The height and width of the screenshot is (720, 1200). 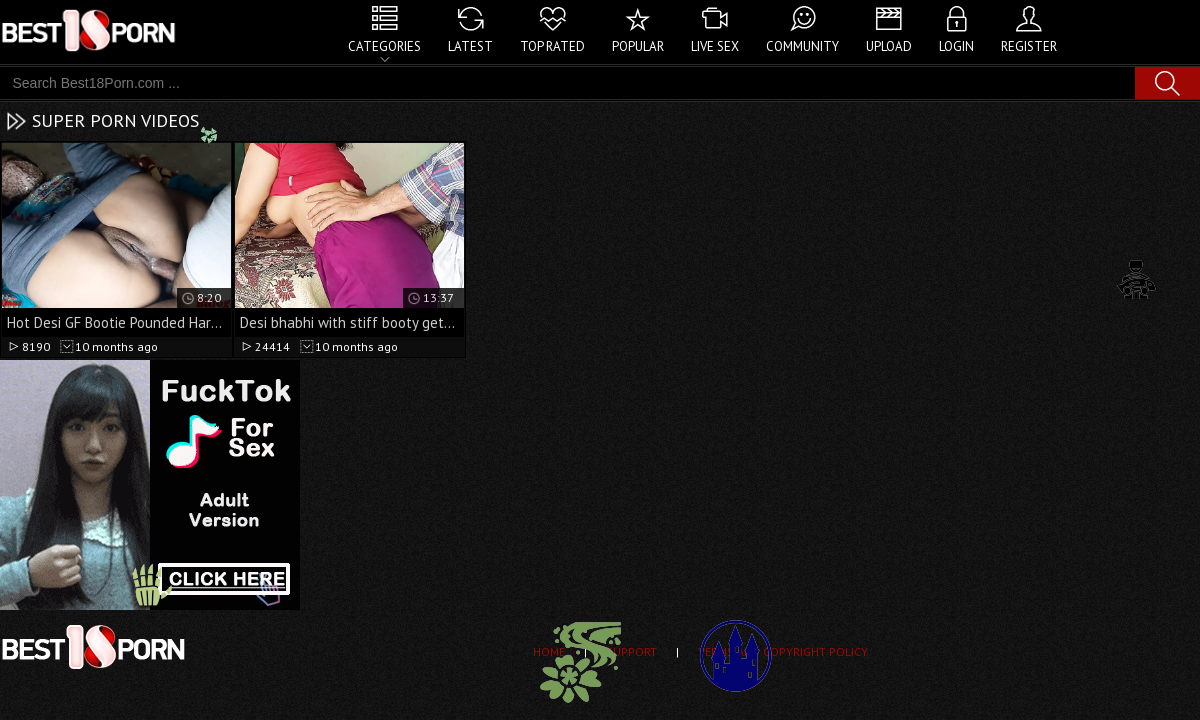 What do you see at coordinates (580, 662) in the screenshot?
I see `browse fragrance or perfume products` at bounding box center [580, 662].